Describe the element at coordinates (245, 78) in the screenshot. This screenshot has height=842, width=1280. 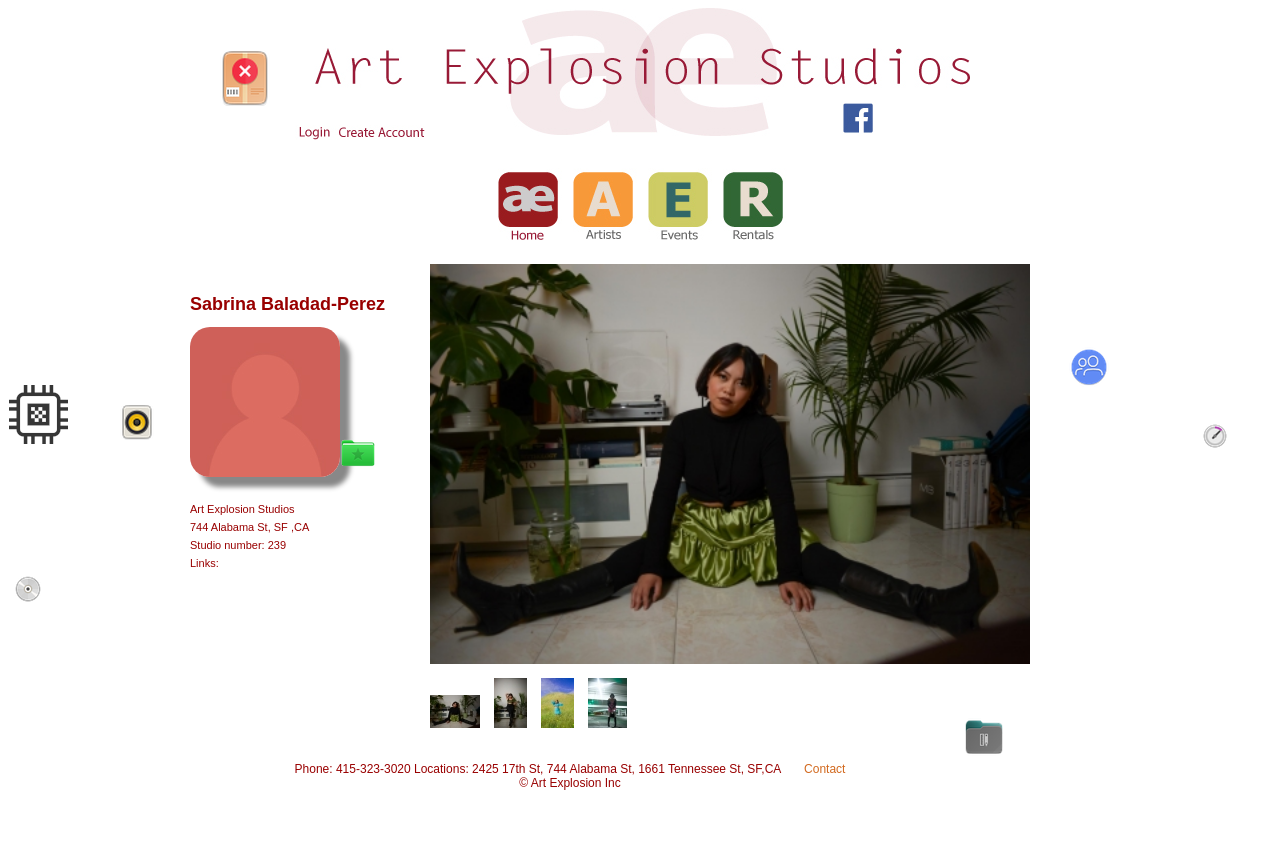
I see `indicates a package removal or uninstallation in progress` at that location.